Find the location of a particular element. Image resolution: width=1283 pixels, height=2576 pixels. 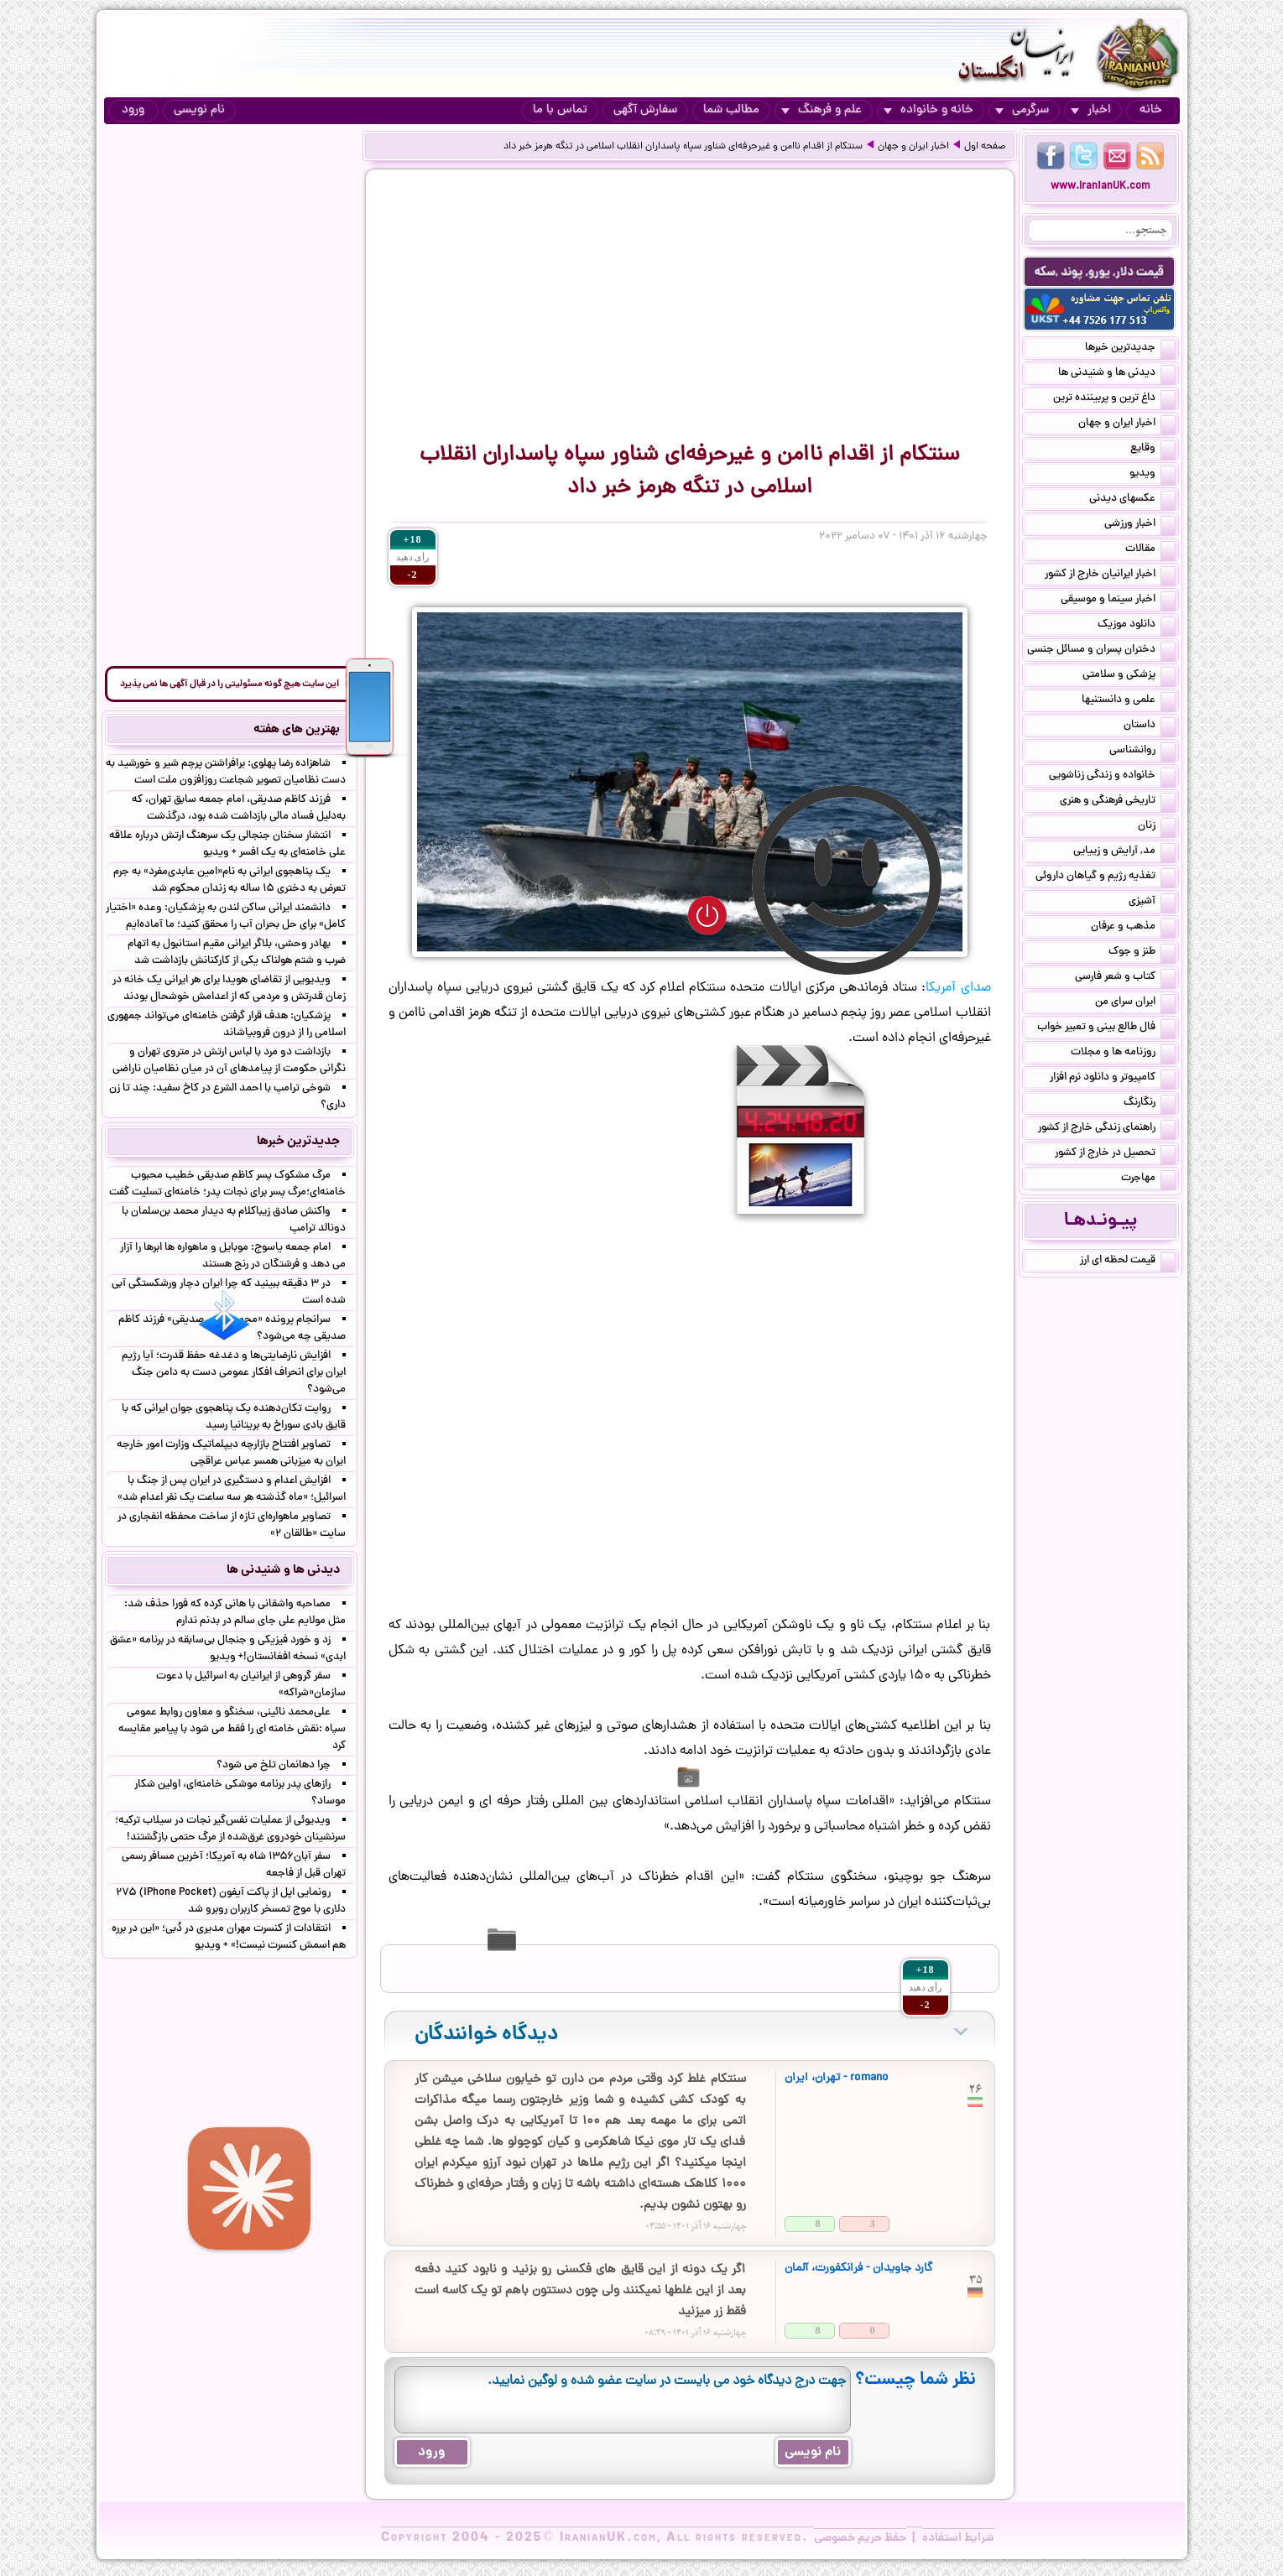

selected folder in mail sidebar is located at coordinates (502, 1939).